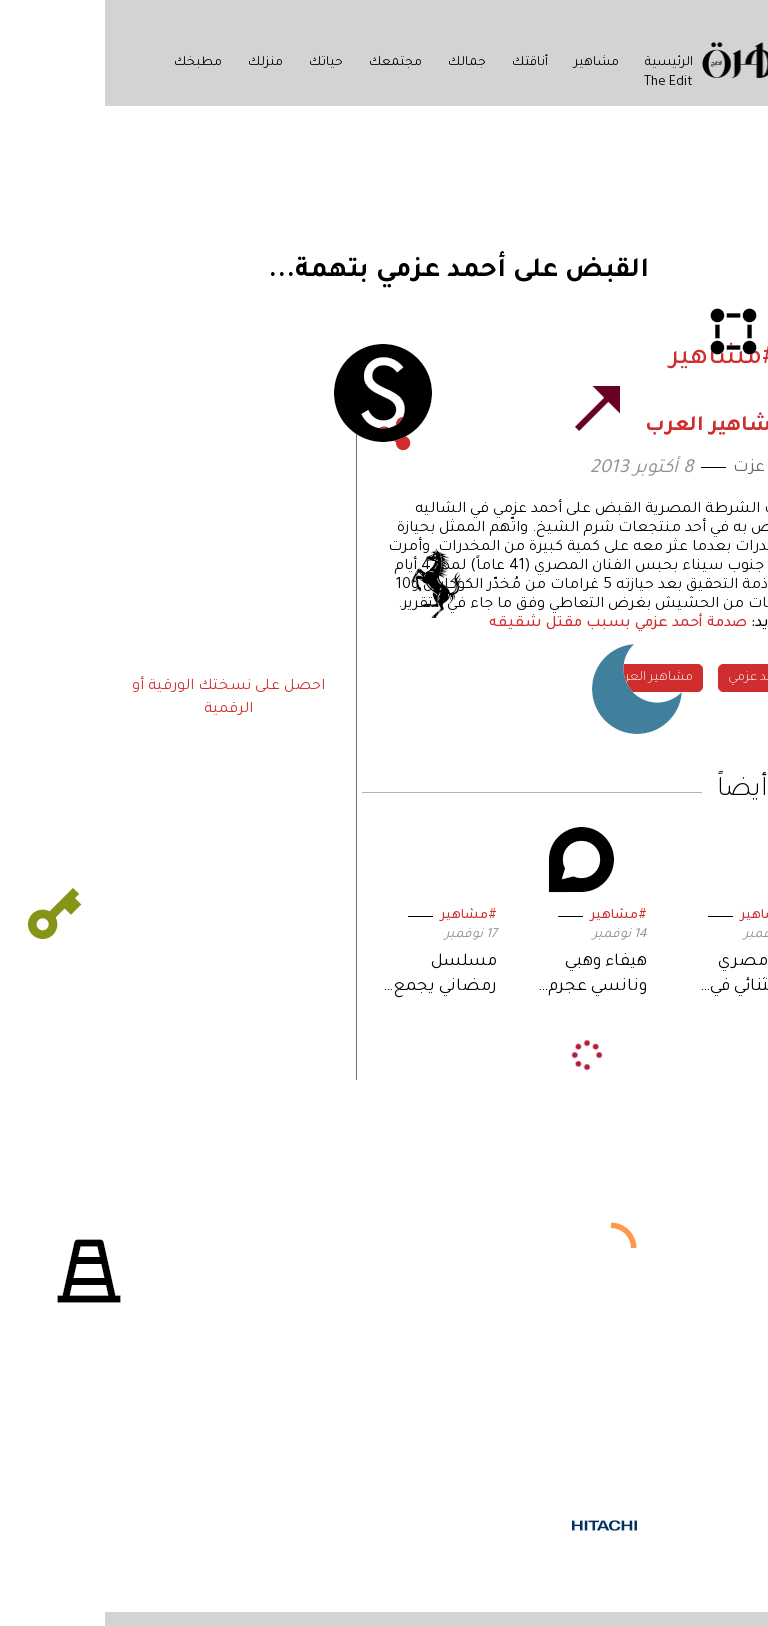  I want to click on open link in new tab or external window, so click(598, 407).